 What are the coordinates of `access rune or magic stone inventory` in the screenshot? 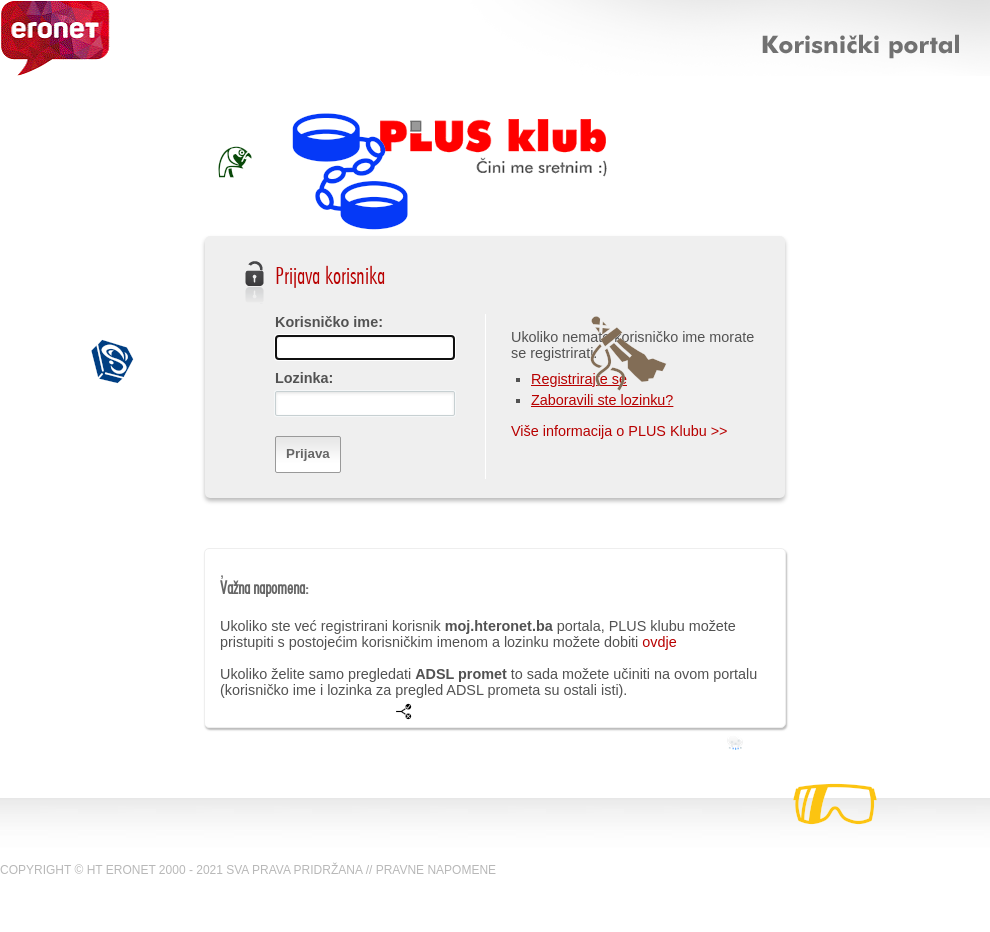 It's located at (111, 361).